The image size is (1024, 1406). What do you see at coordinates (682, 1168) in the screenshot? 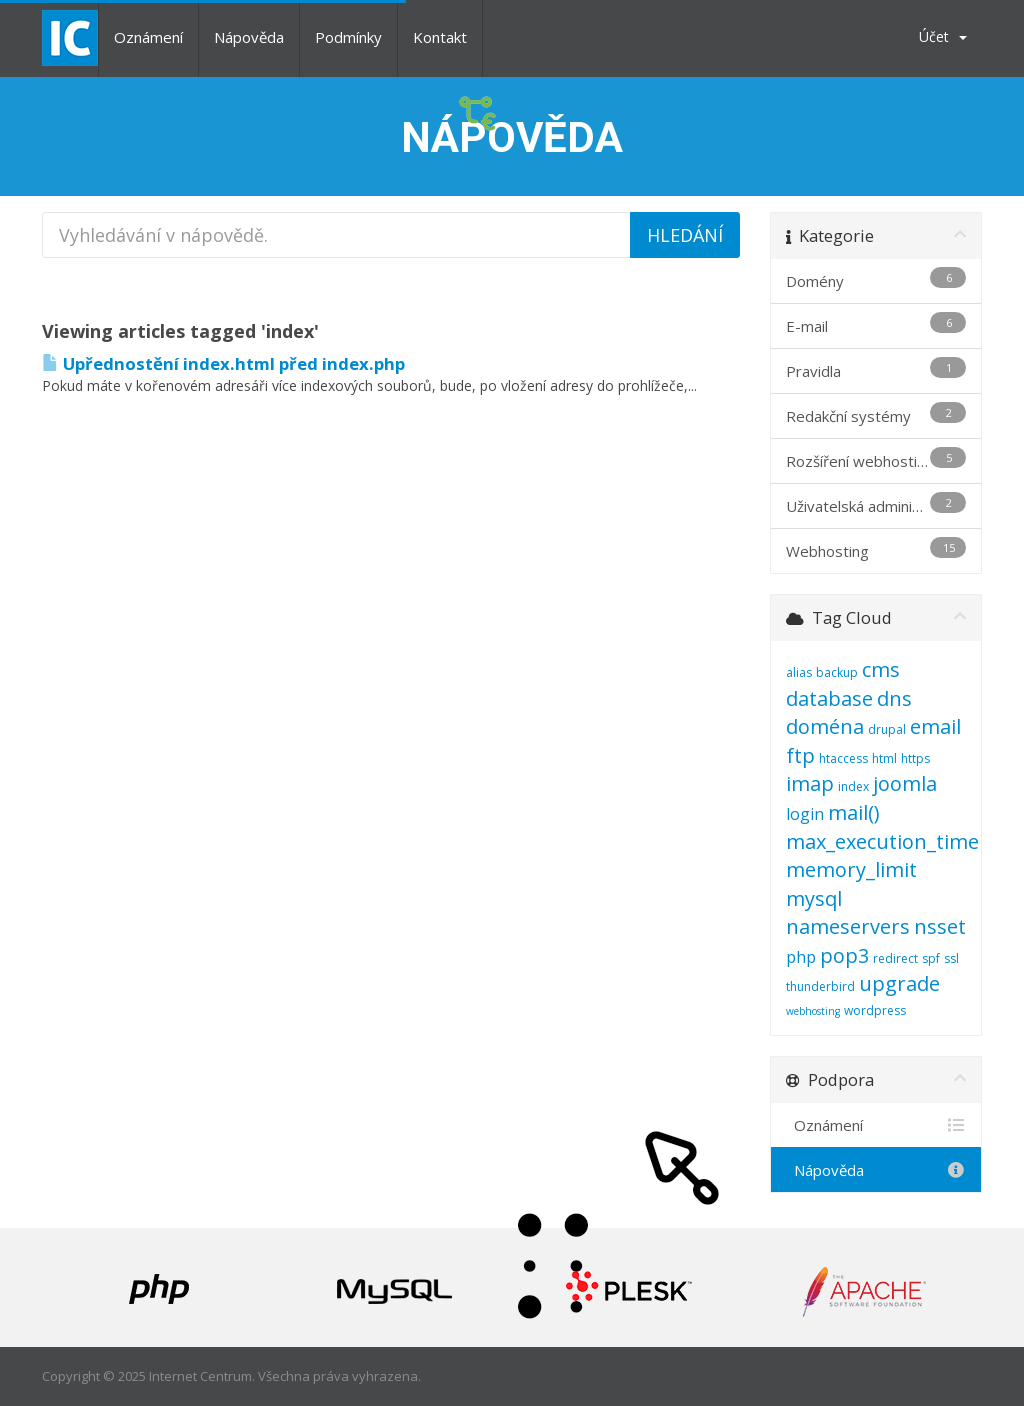
I see `access gardening or landscaping tools` at bounding box center [682, 1168].